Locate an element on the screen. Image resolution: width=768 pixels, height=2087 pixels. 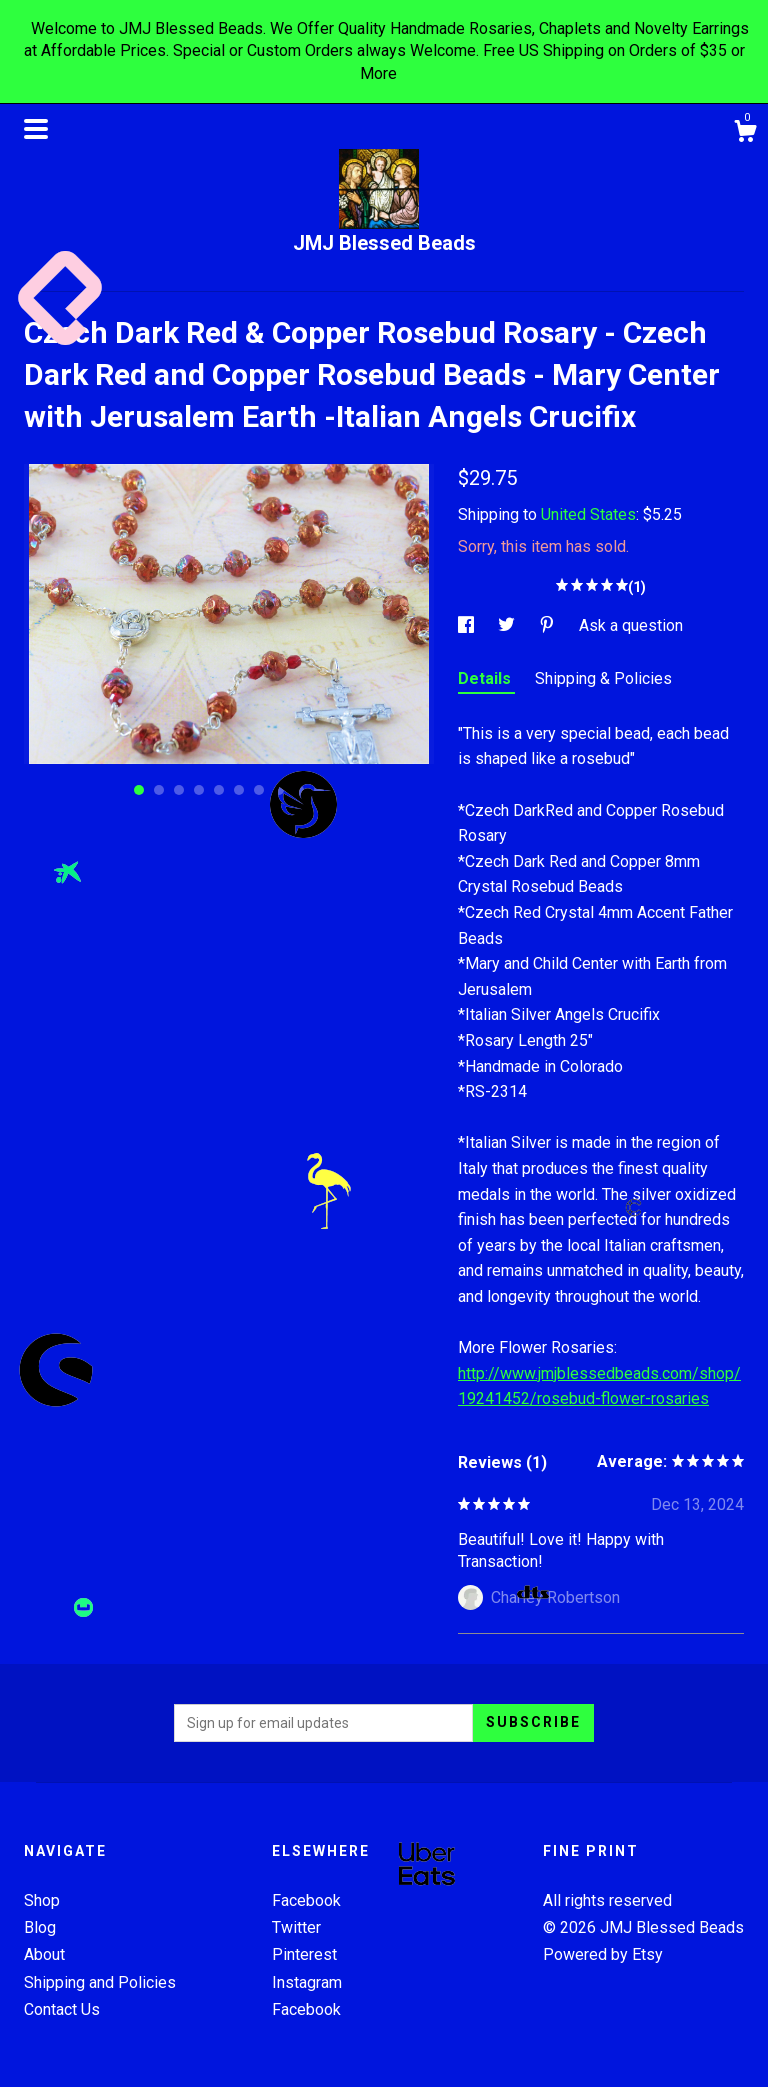
couchbase database service logo is located at coordinates (83, 1607).